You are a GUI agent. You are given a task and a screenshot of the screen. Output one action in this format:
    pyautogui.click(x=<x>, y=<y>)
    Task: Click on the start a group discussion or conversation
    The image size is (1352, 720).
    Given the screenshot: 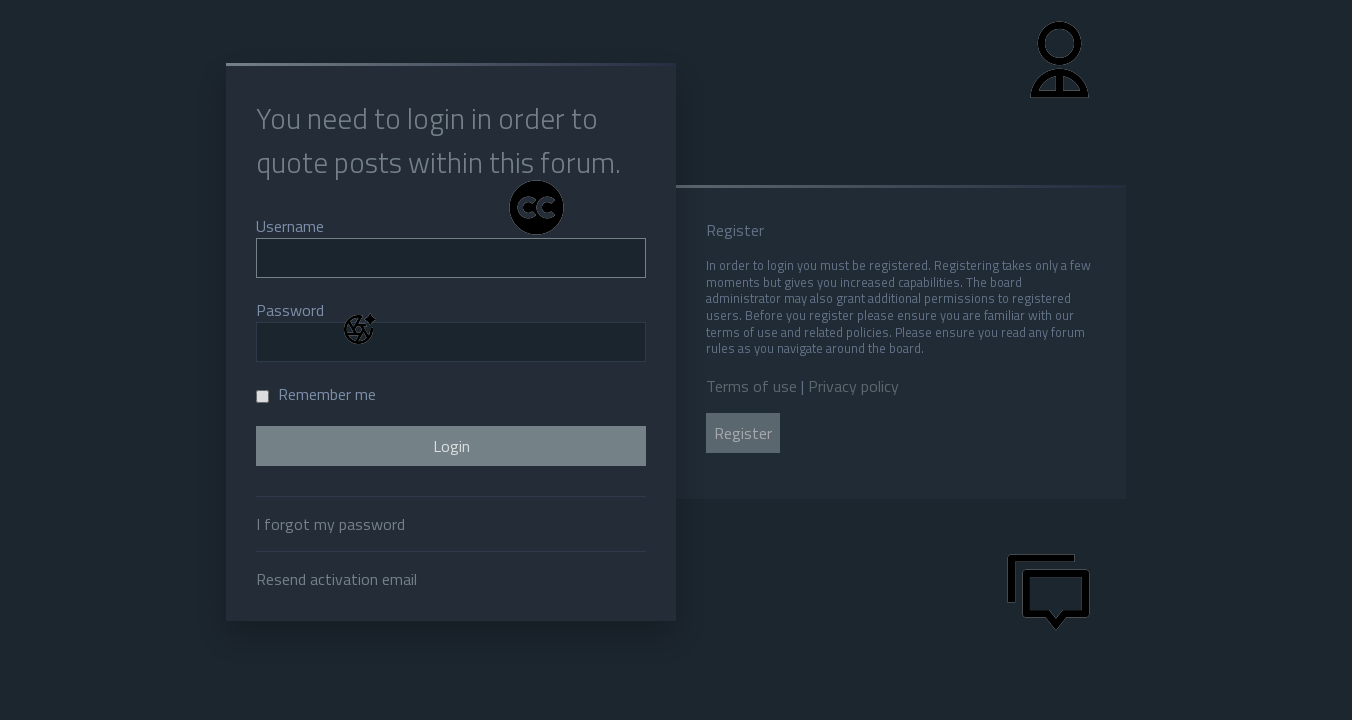 What is the action you would take?
    pyautogui.click(x=1048, y=591)
    